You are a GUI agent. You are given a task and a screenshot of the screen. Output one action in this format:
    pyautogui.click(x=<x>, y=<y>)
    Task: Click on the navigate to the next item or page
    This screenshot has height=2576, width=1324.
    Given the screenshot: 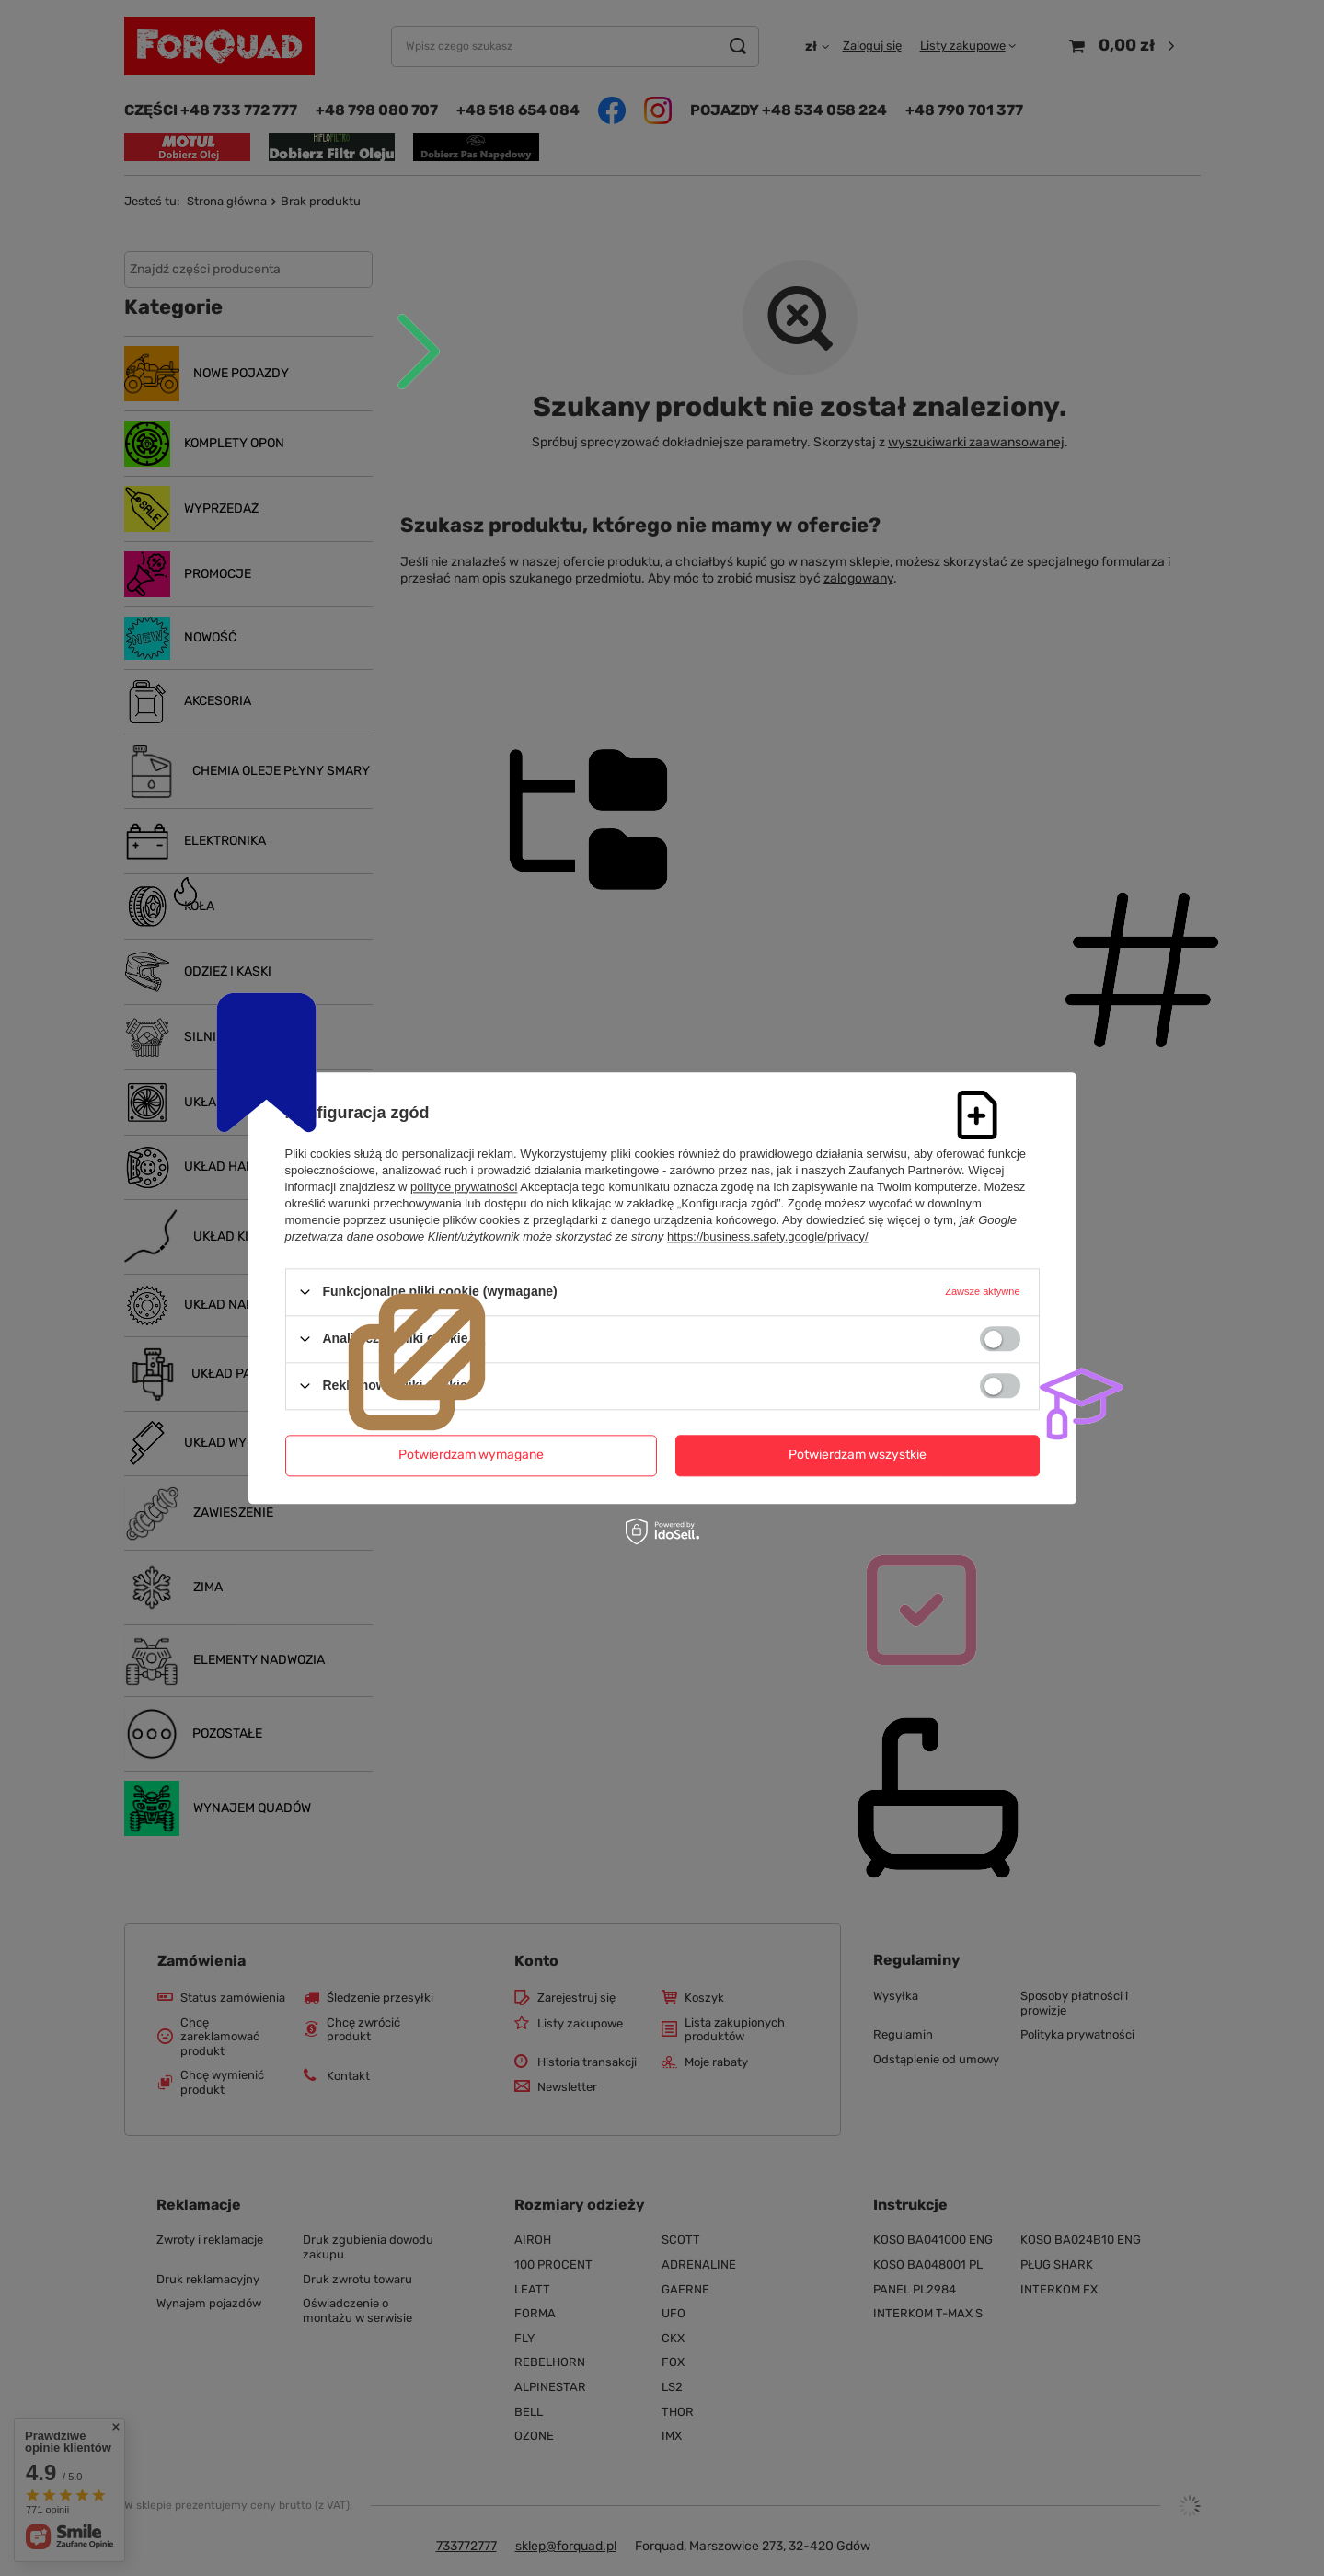 What is the action you would take?
    pyautogui.click(x=417, y=352)
    